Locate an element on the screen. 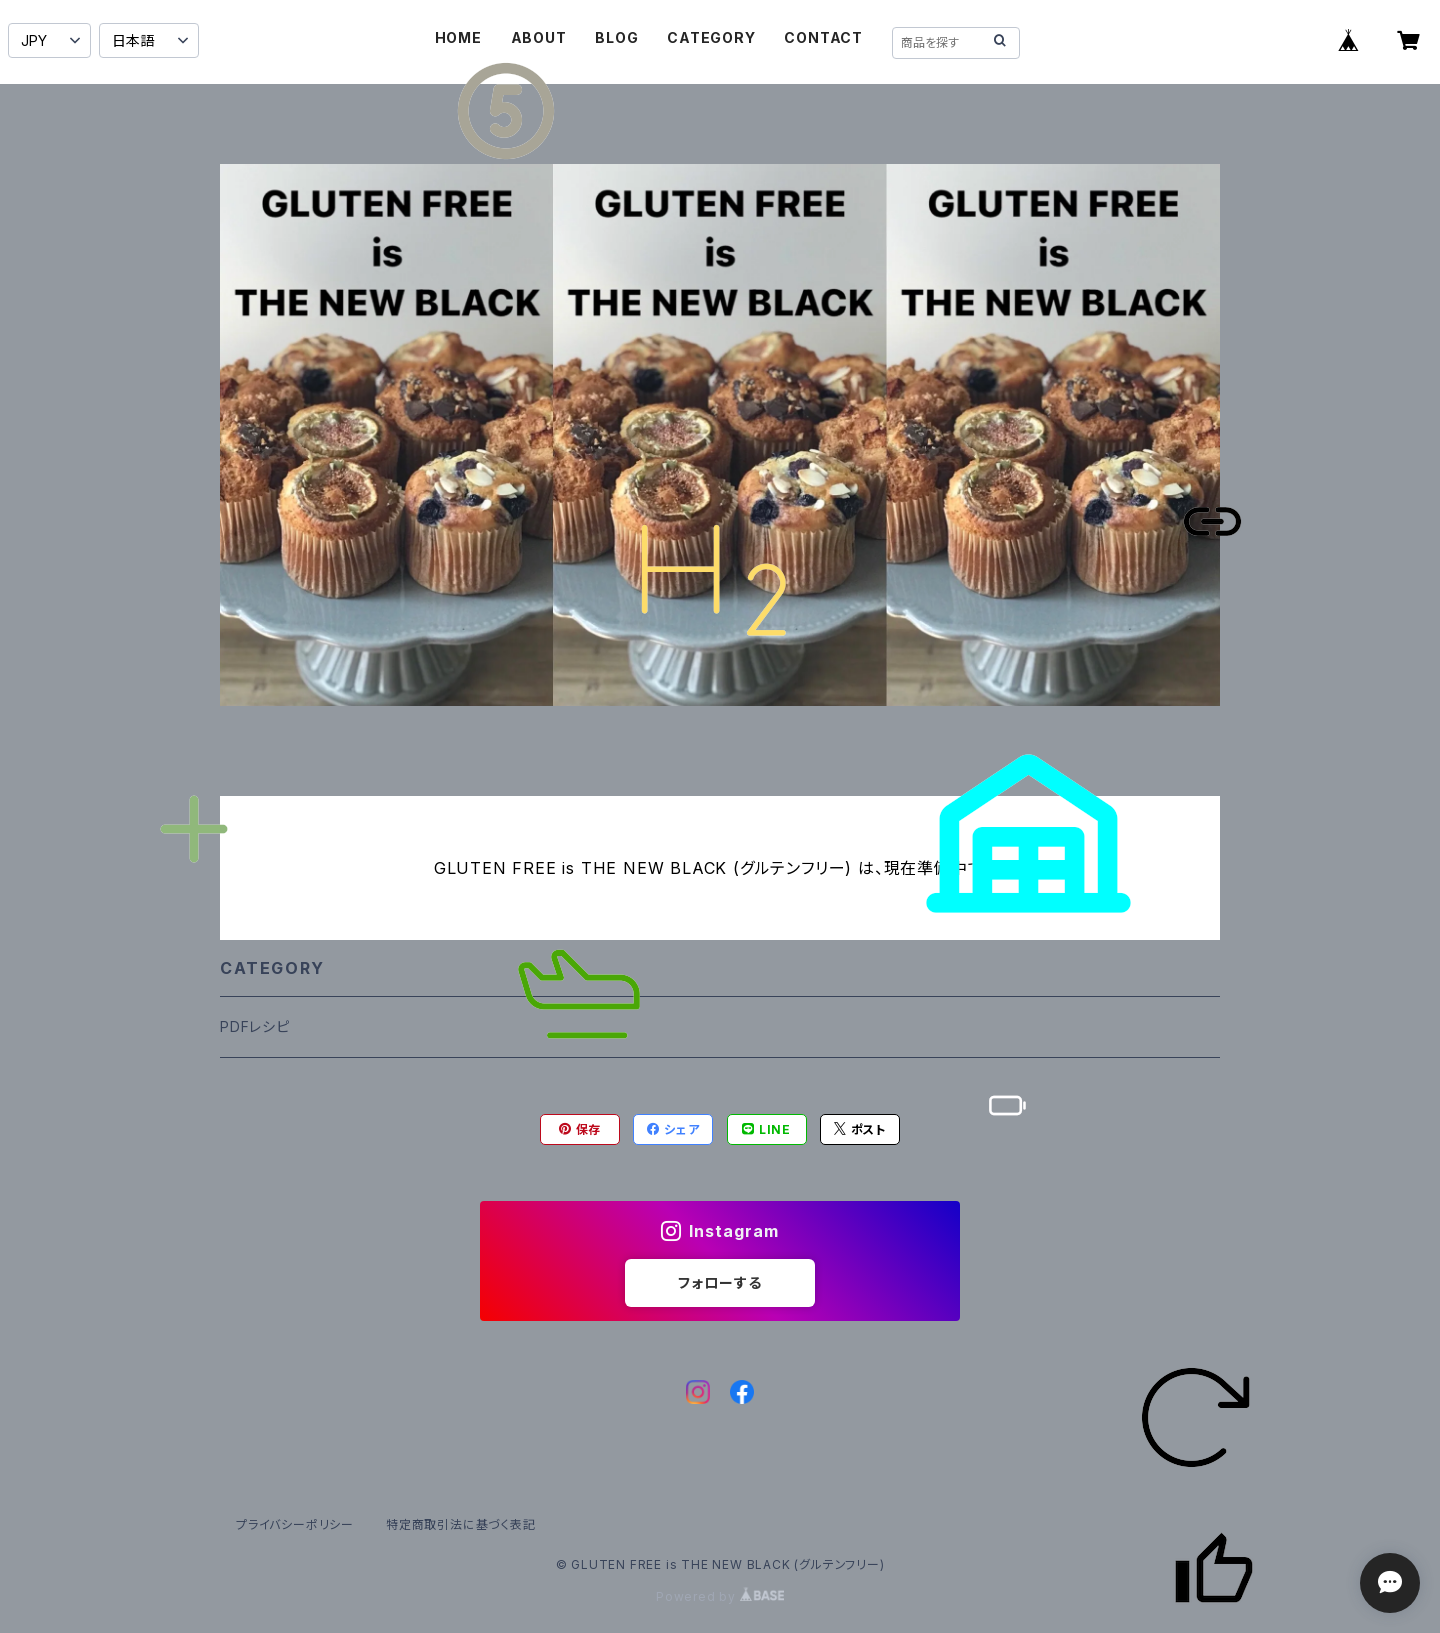  format text as heading level 2 is located at coordinates (705, 577).